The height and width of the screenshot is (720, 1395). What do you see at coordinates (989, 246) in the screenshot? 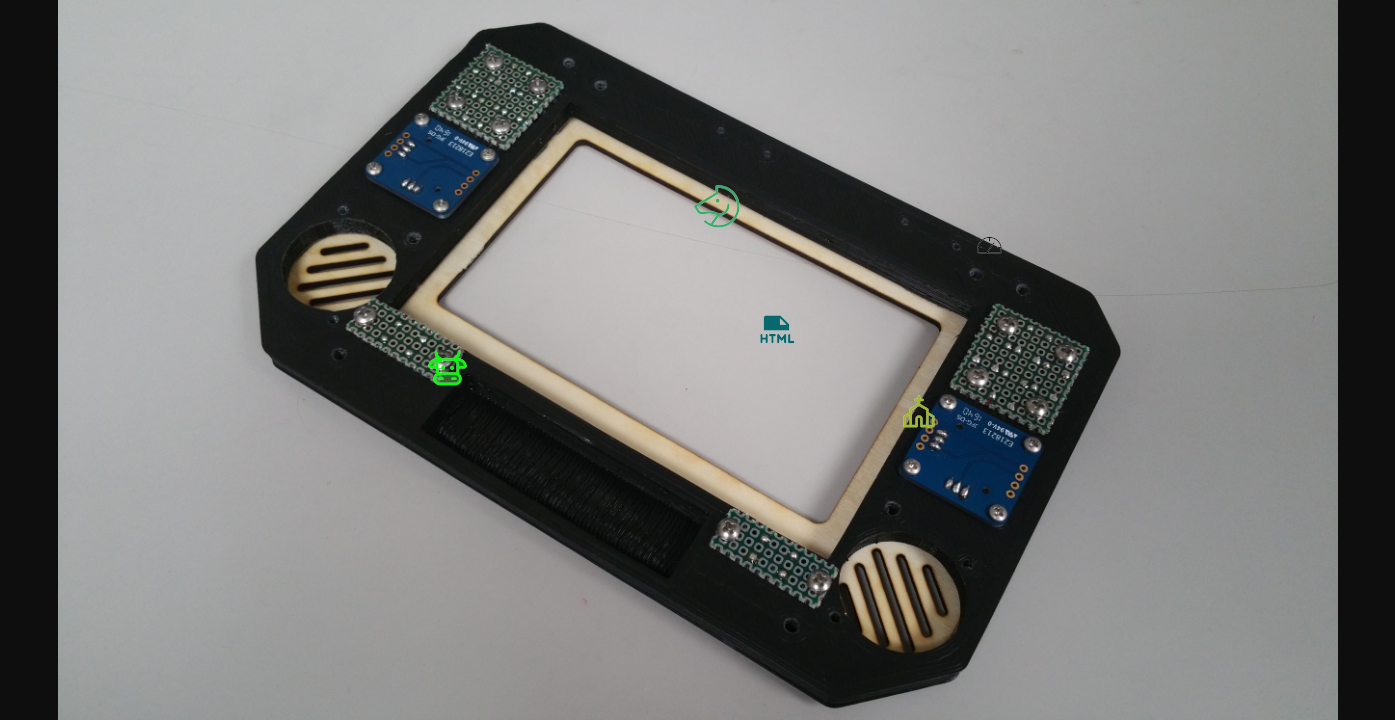
I see `view performance or speed metrics` at bounding box center [989, 246].